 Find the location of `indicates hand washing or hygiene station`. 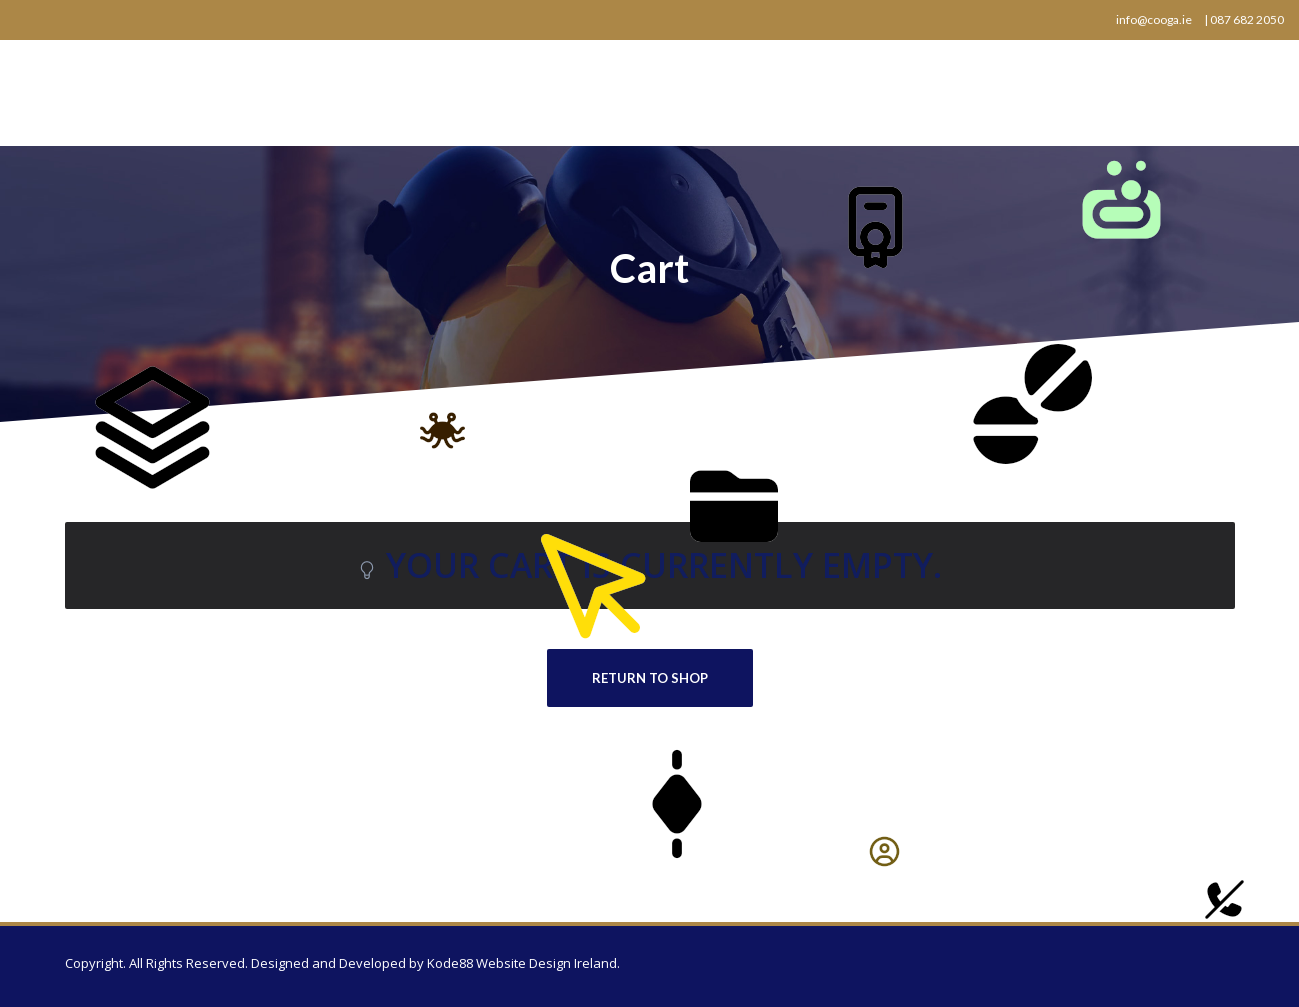

indicates hand washing or hygiene station is located at coordinates (1121, 204).